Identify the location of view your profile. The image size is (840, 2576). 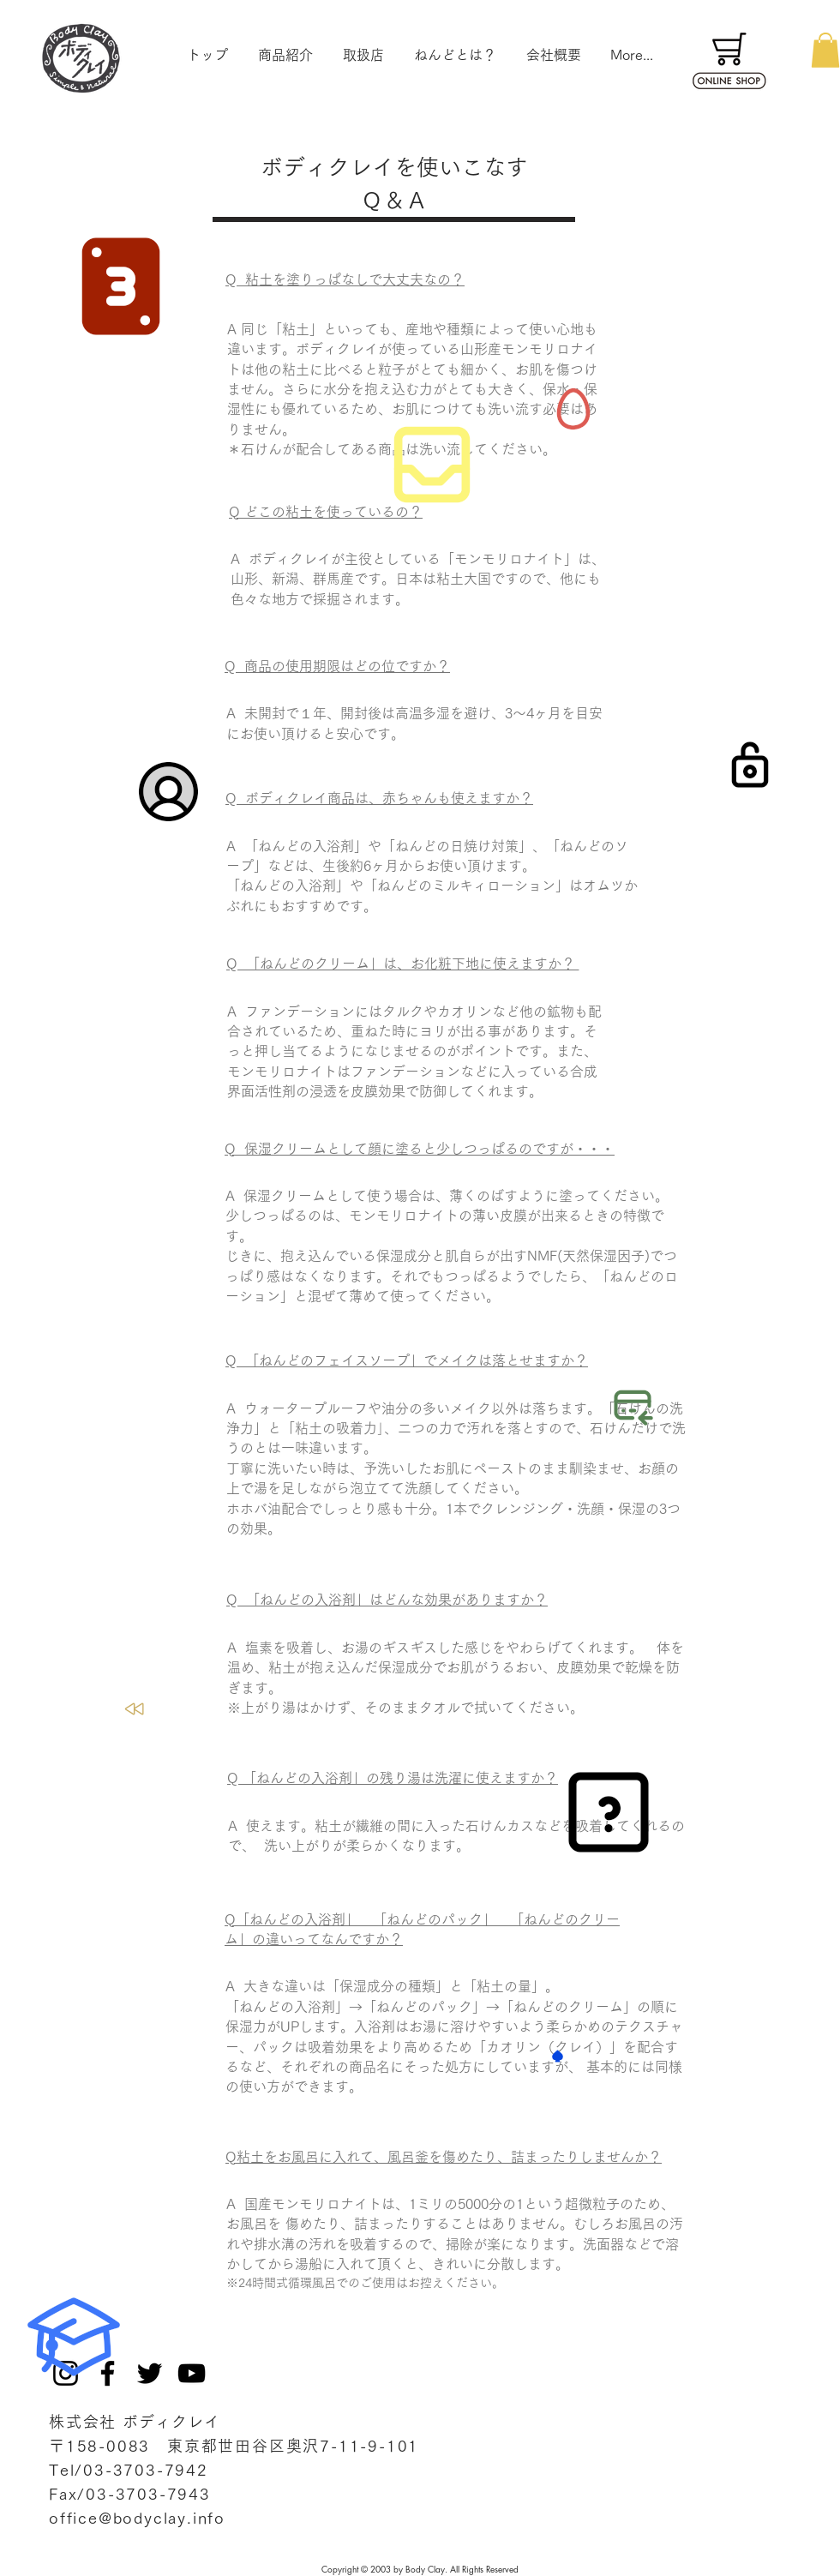
(168, 791).